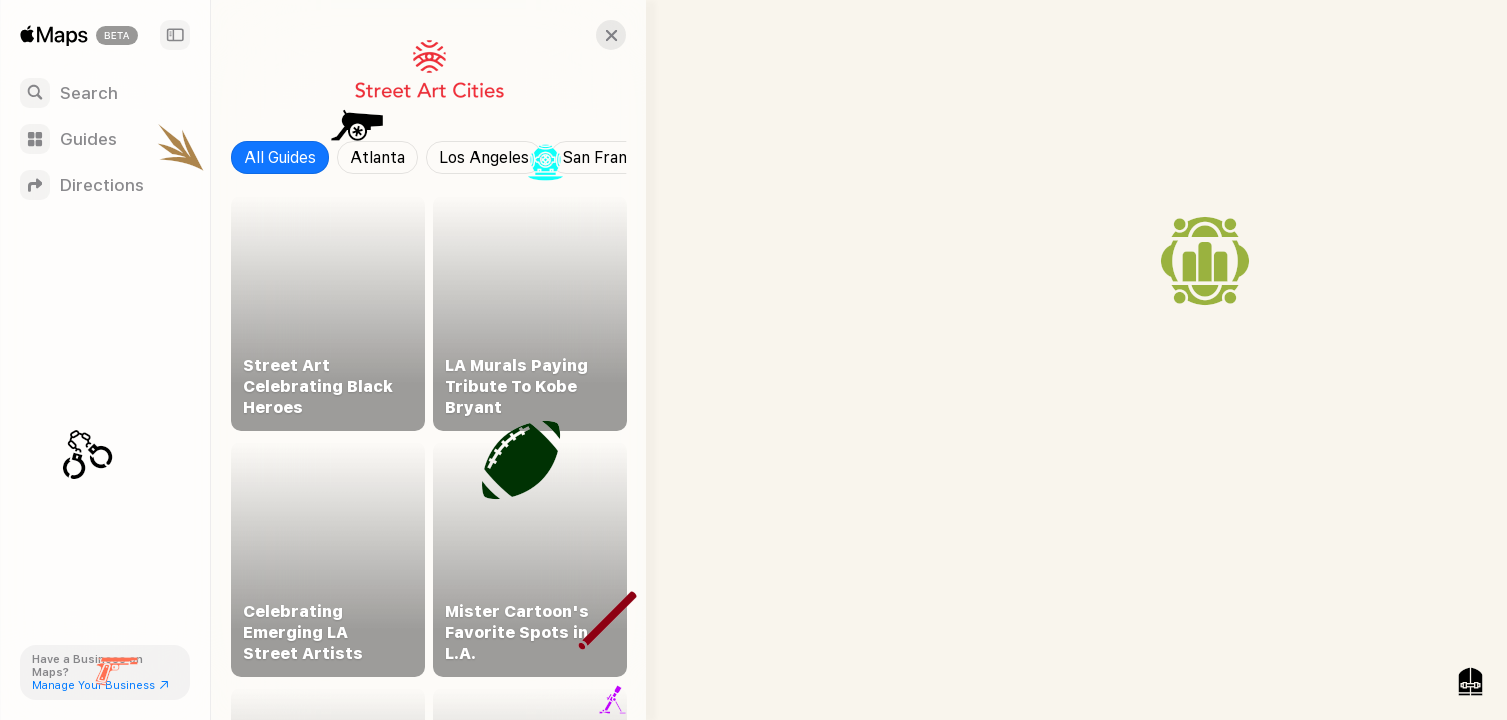  What do you see at coordinates (545, 162) in the screenshot?
I see `access diving or underwater game mode` at bounding box center [545, 162].